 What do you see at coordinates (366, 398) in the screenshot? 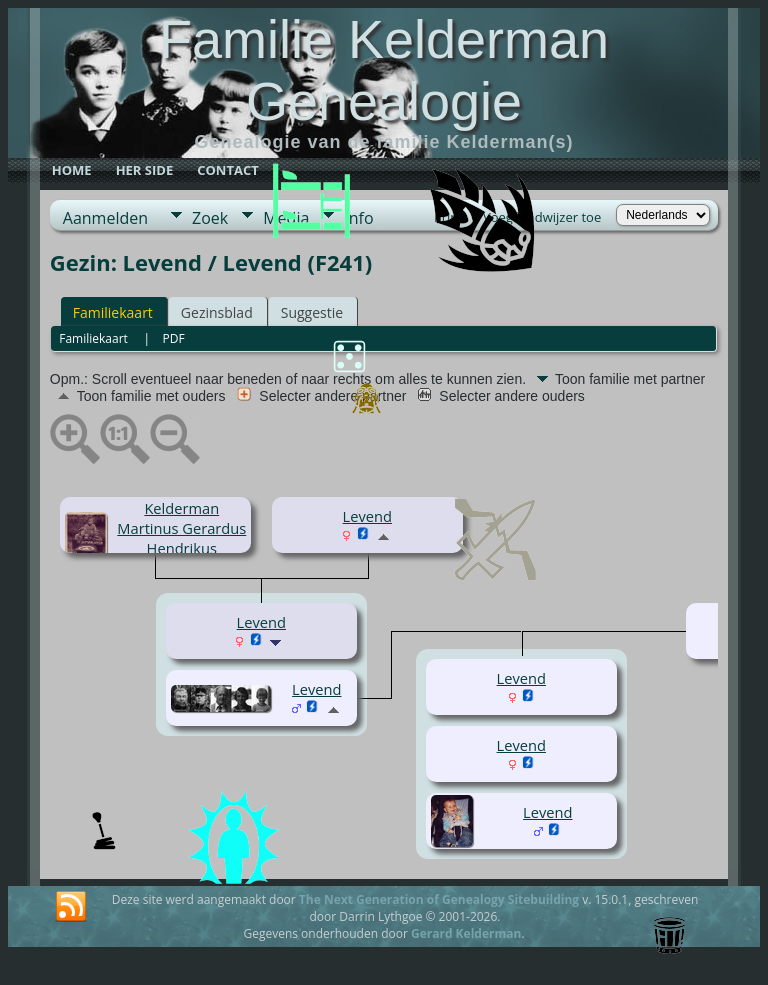
I see `view pilot or aviation-related content` at bounding box center [366, 398].